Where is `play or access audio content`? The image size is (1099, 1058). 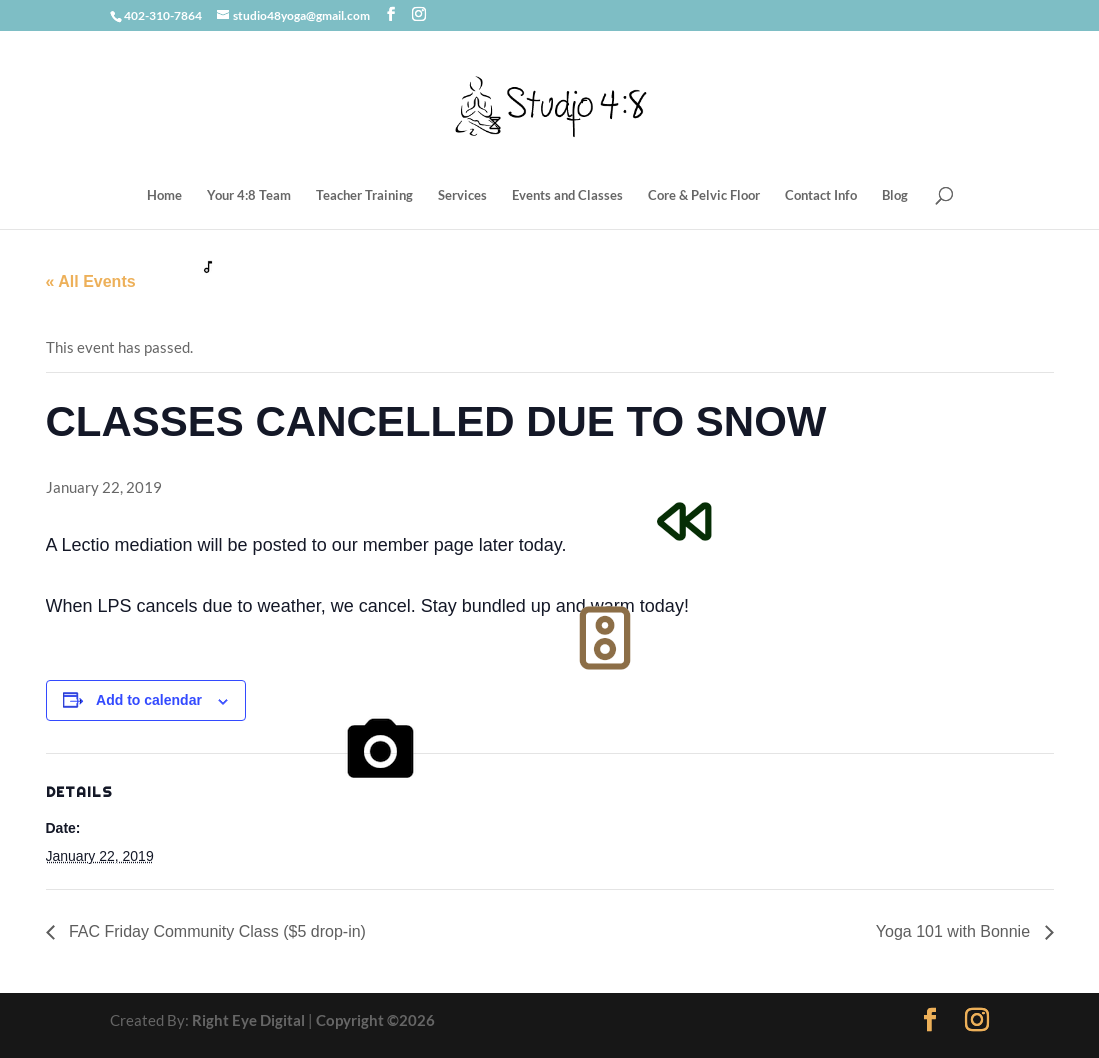
play or access audio content is located at coordinates (208, 267).